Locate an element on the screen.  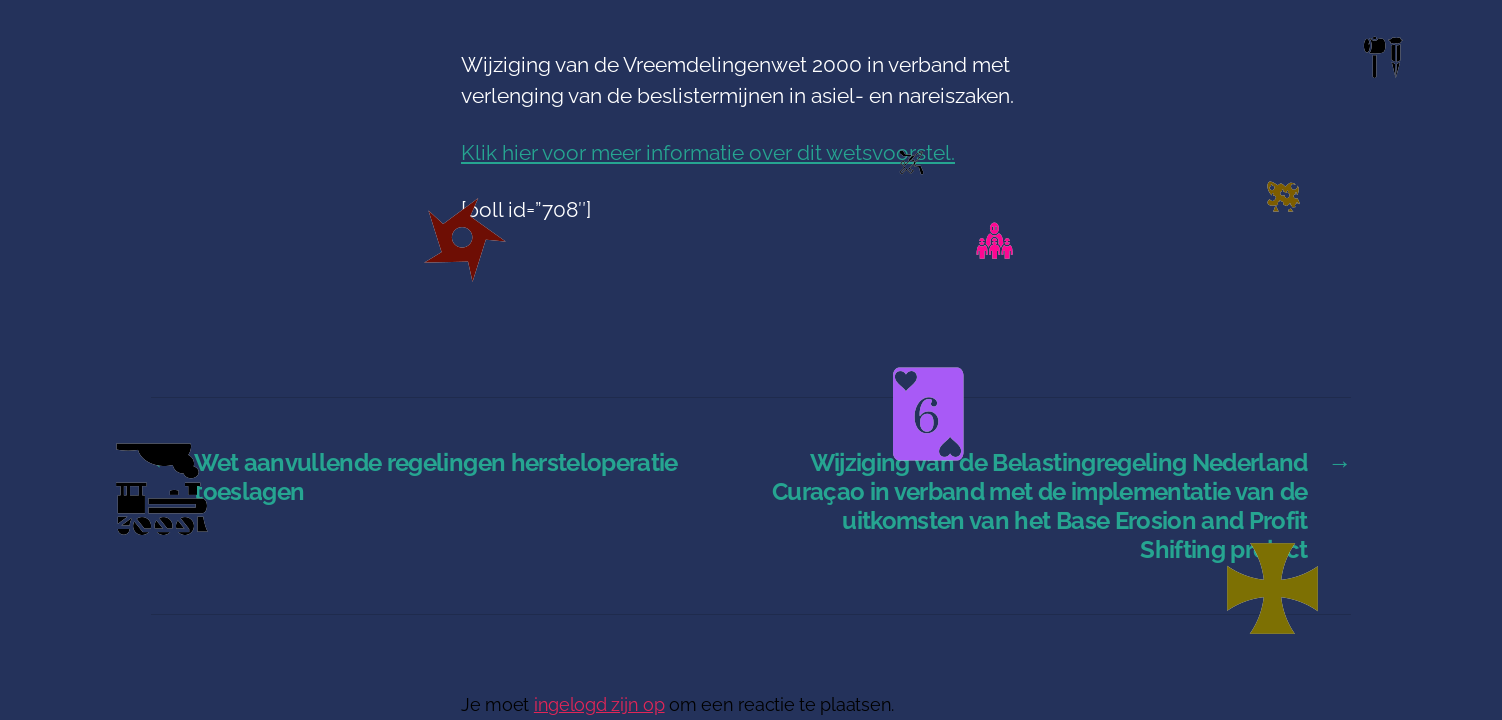
indicates an achievement or military-style badge is located at coordinates (1272, 588).